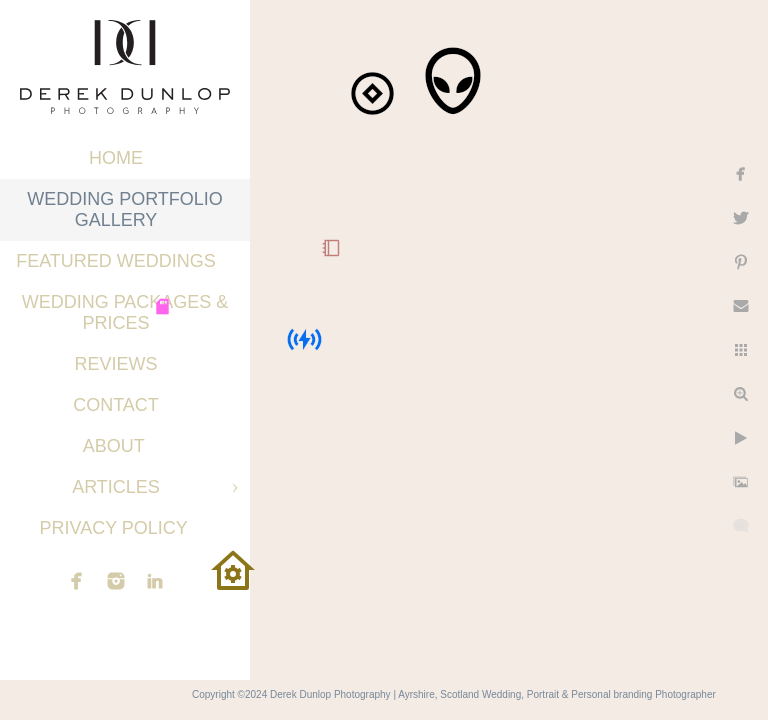 Image resolution: width=768 pixels, height=720 pixels. What do you see at coordinates (162, 306) in the screenshot?
I see `access external storage` at bounding box center [162, 306].